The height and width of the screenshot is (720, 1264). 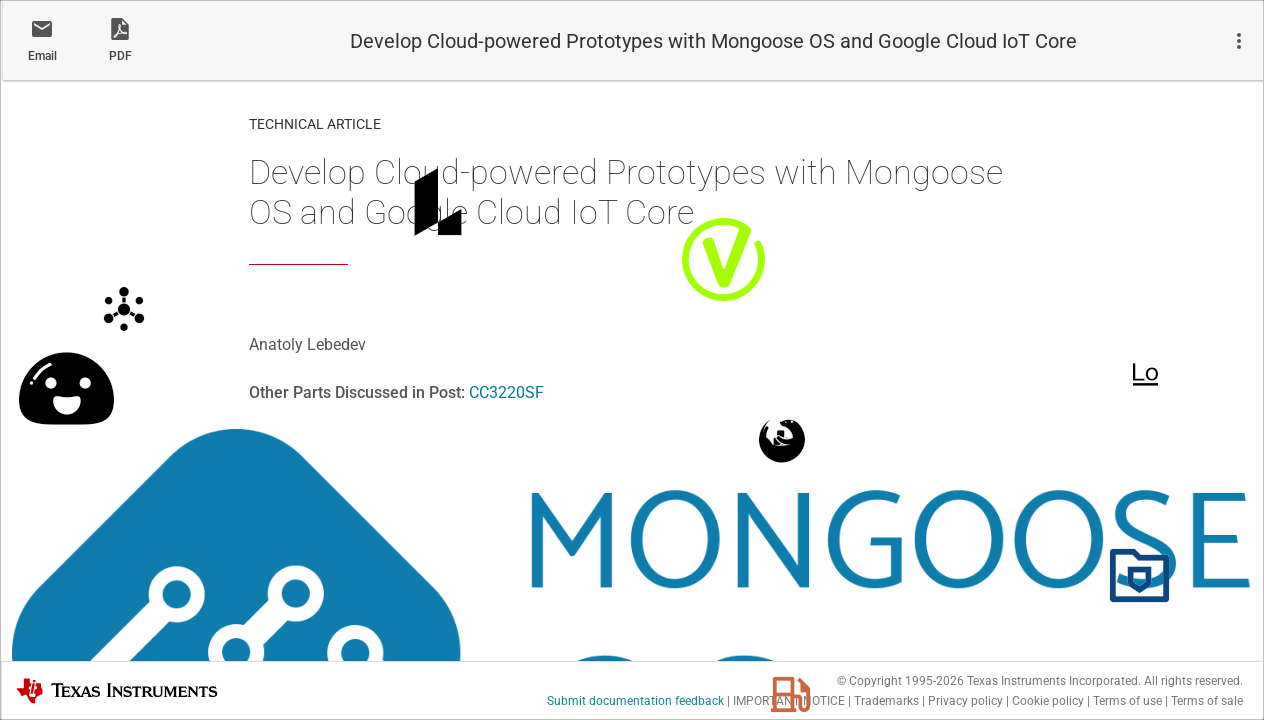 I want to click on docsify documentation platform logo, so click(x=66, y=388).